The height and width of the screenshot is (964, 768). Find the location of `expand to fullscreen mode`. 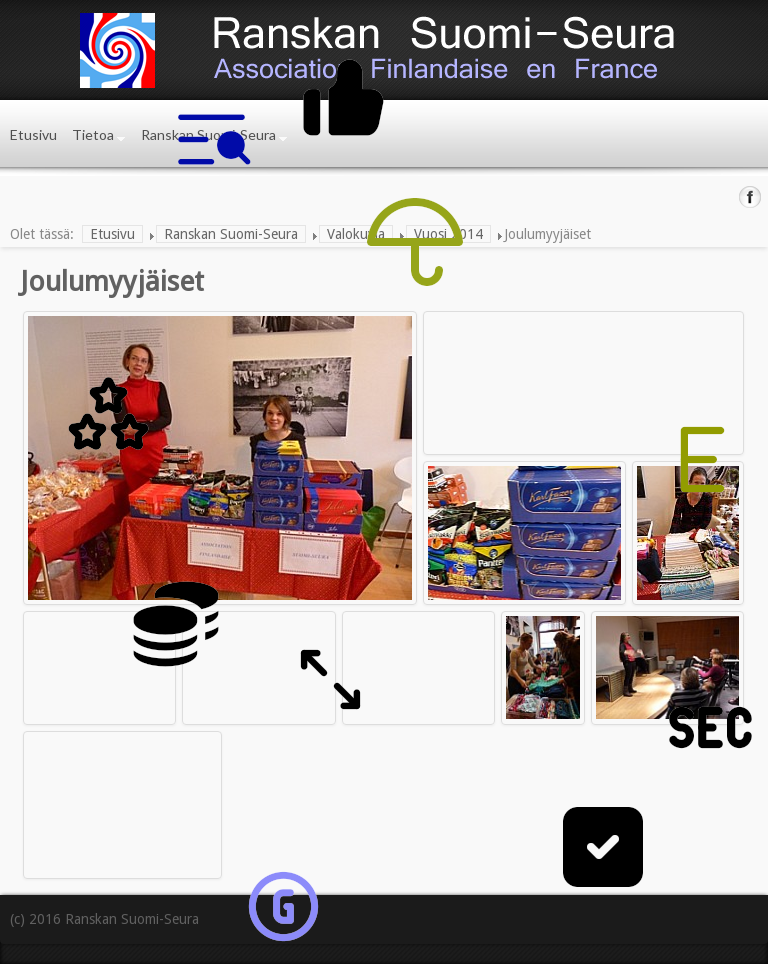

expand to fullscreen mode is located at coordinates (330, 679).